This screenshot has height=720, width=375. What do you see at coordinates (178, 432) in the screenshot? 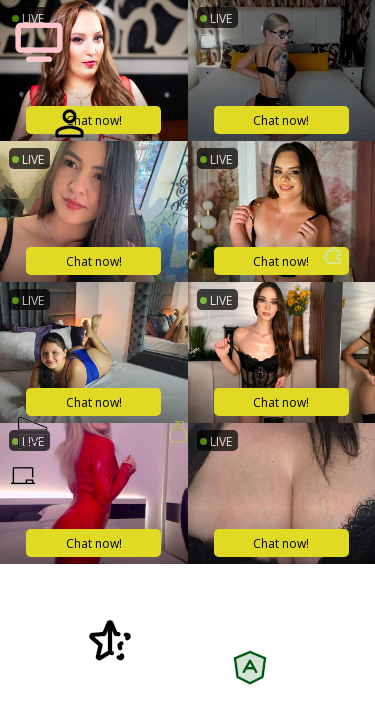
I see `access hand washing or hygiene instructions` at bounding box center [178, 432].